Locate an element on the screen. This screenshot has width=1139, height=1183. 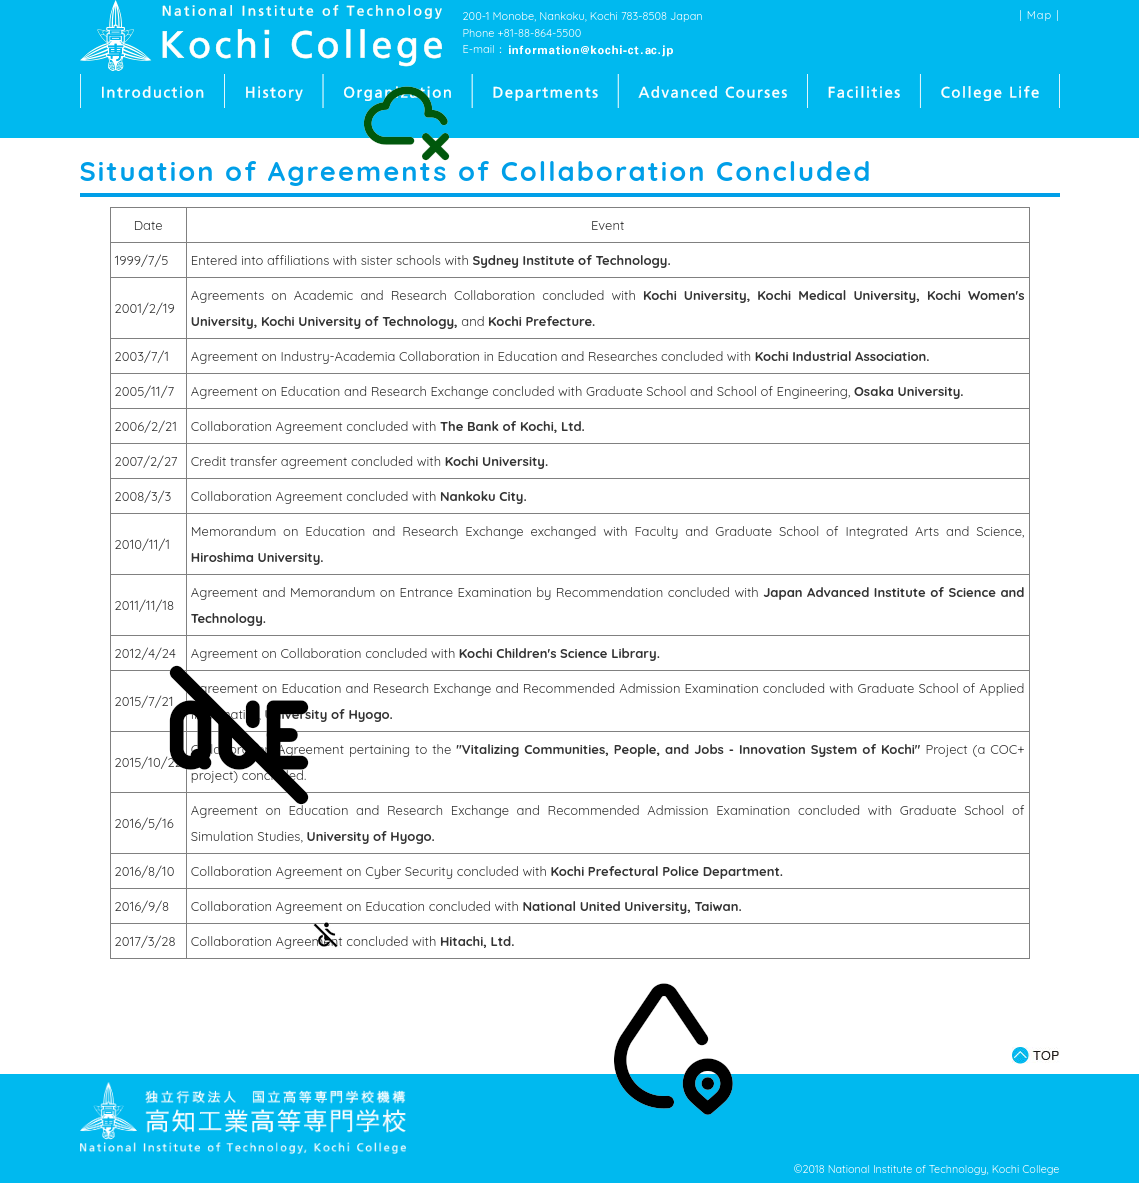
disconnect from cloud storage is located at coordinates (406, 117).